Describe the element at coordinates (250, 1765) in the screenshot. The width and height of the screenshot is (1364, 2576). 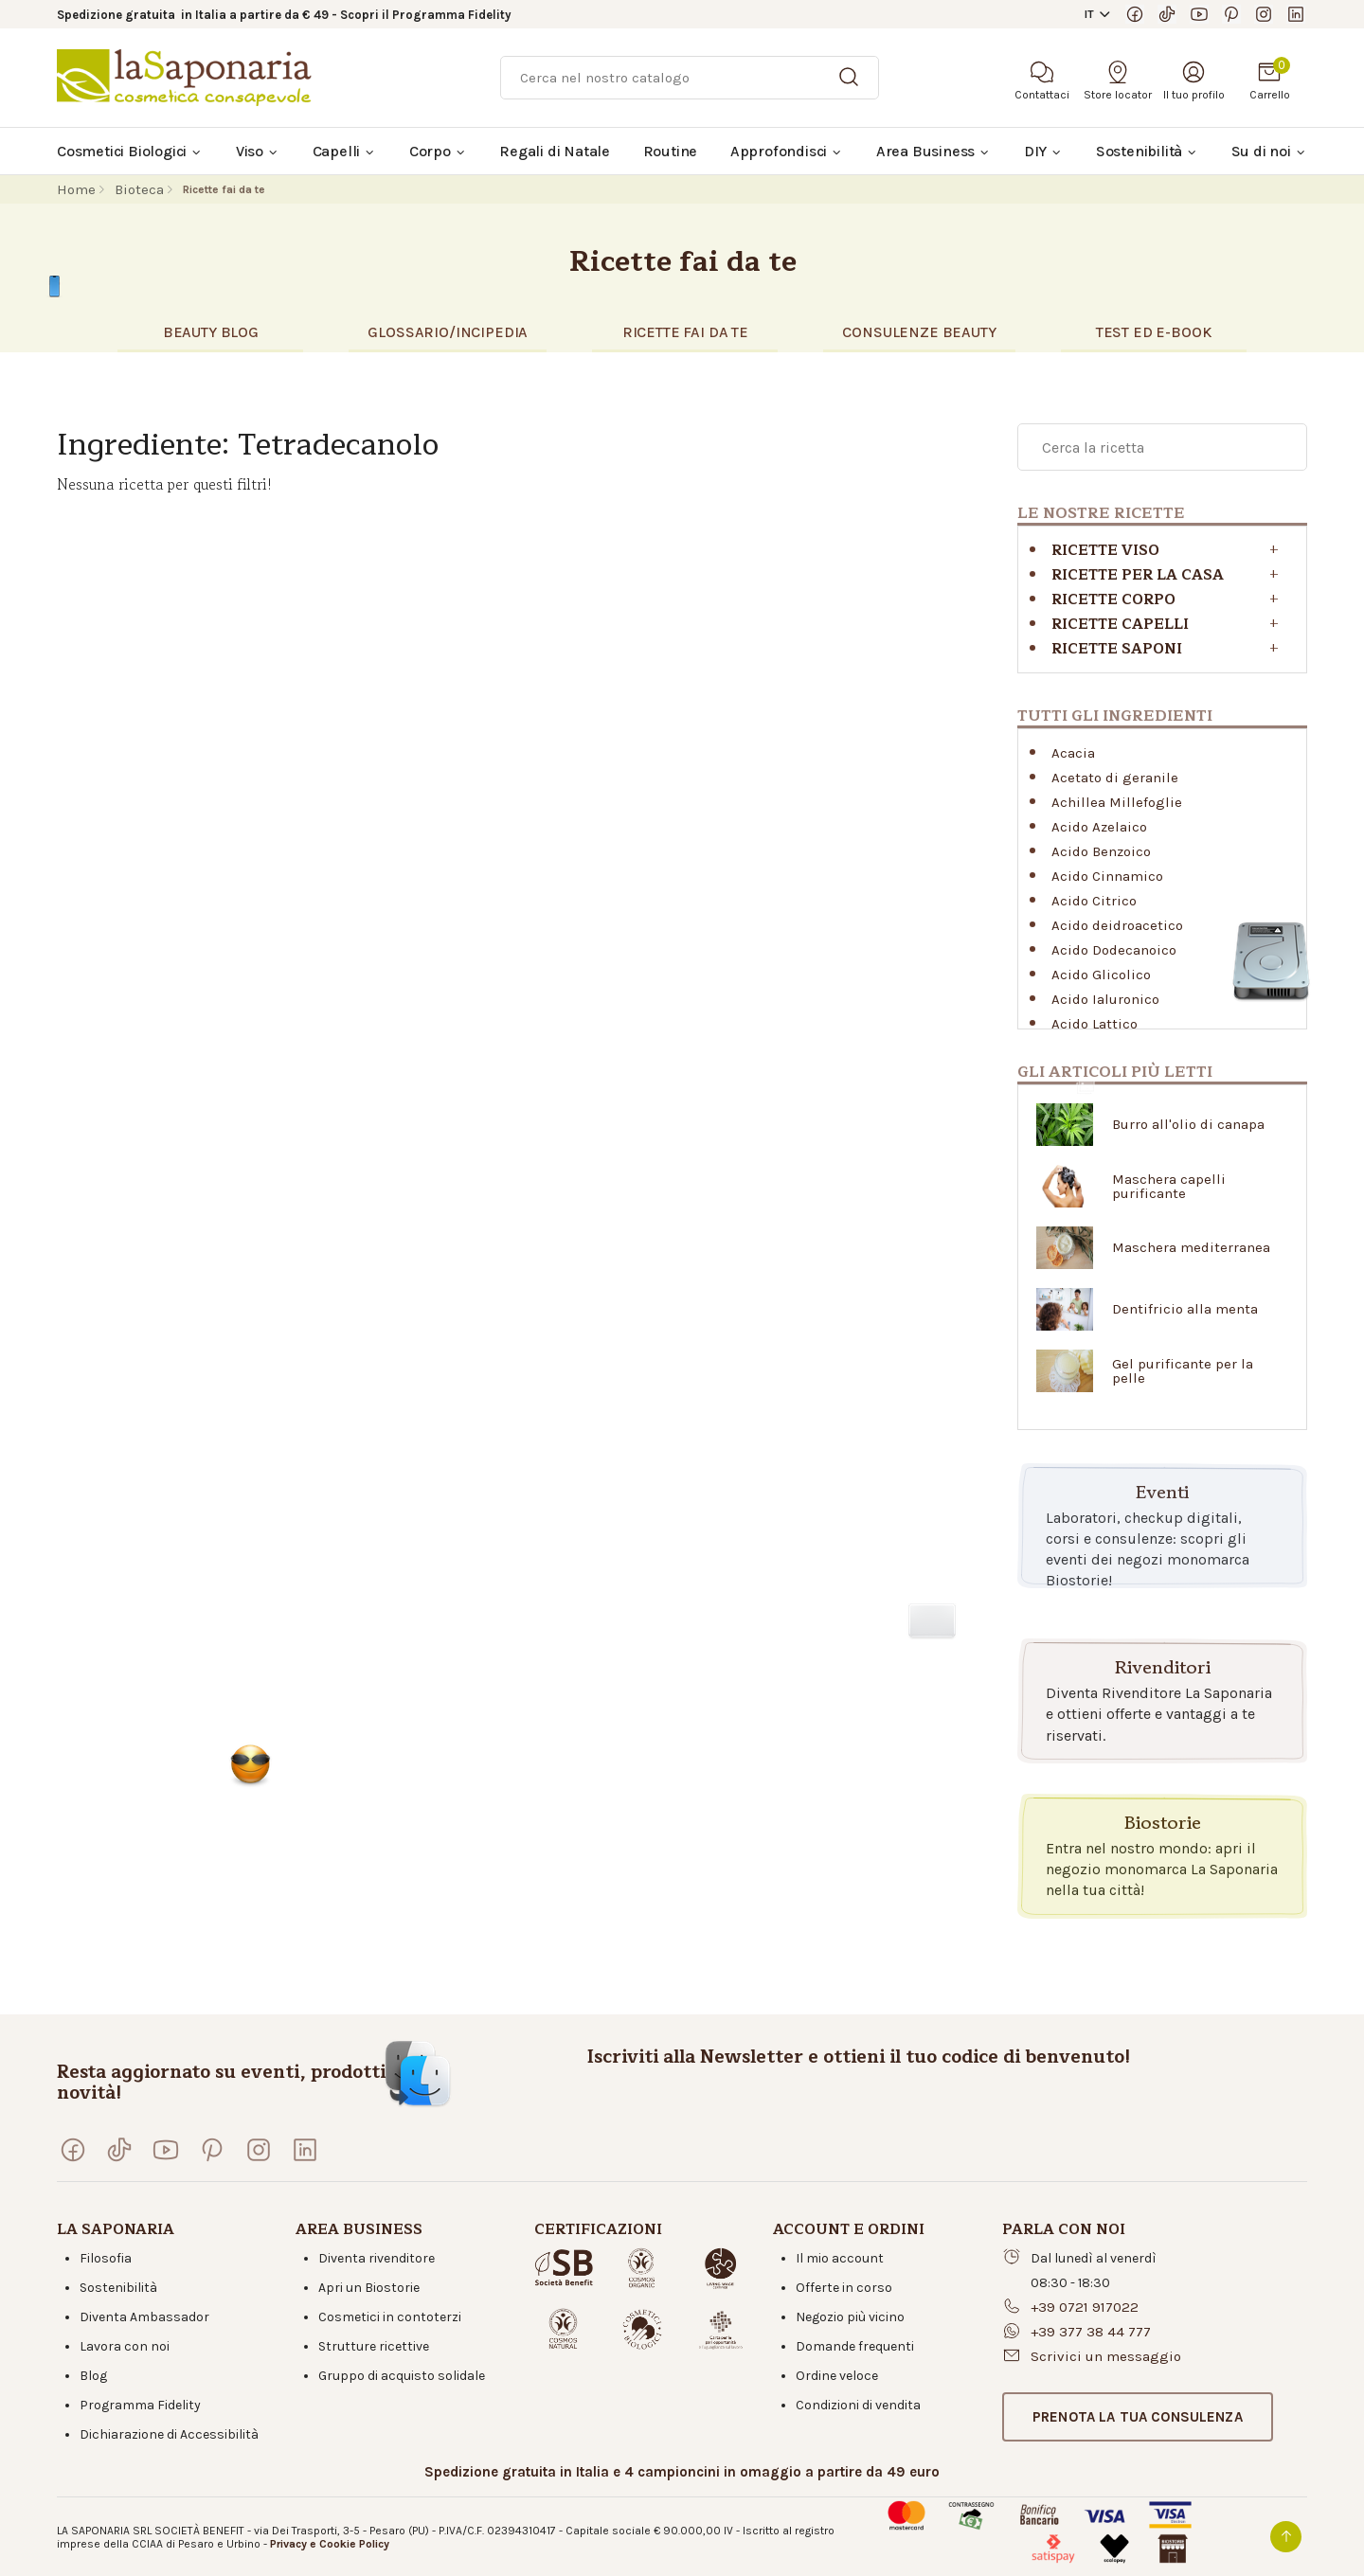
I see `indicates a "cool" or confident mood in messaging` at that location.